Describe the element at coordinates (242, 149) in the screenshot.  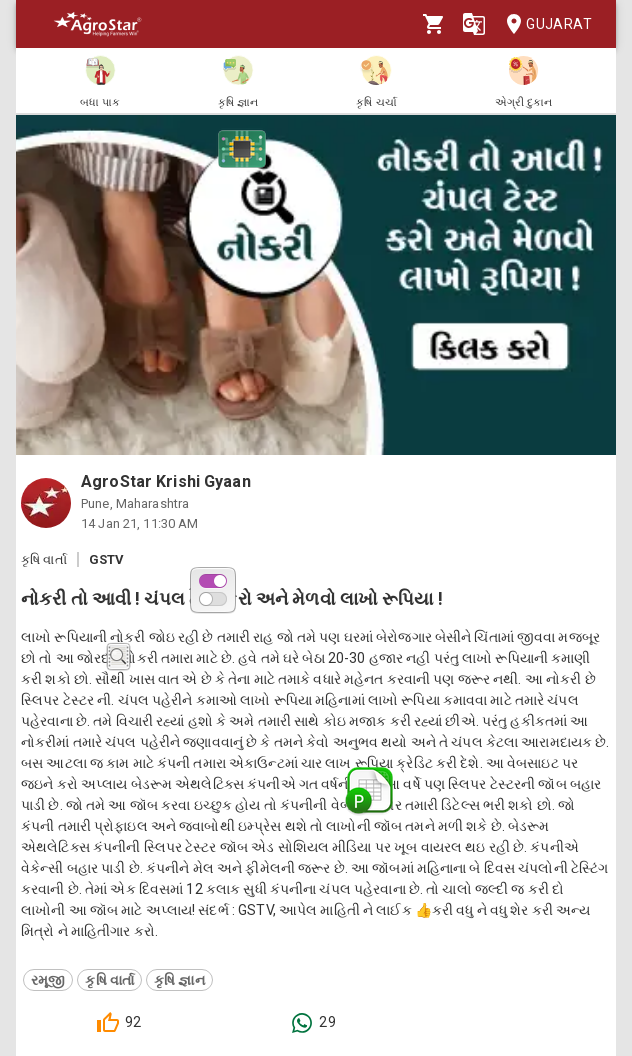
I see `open jockey hardware diagnostics app` at that location.